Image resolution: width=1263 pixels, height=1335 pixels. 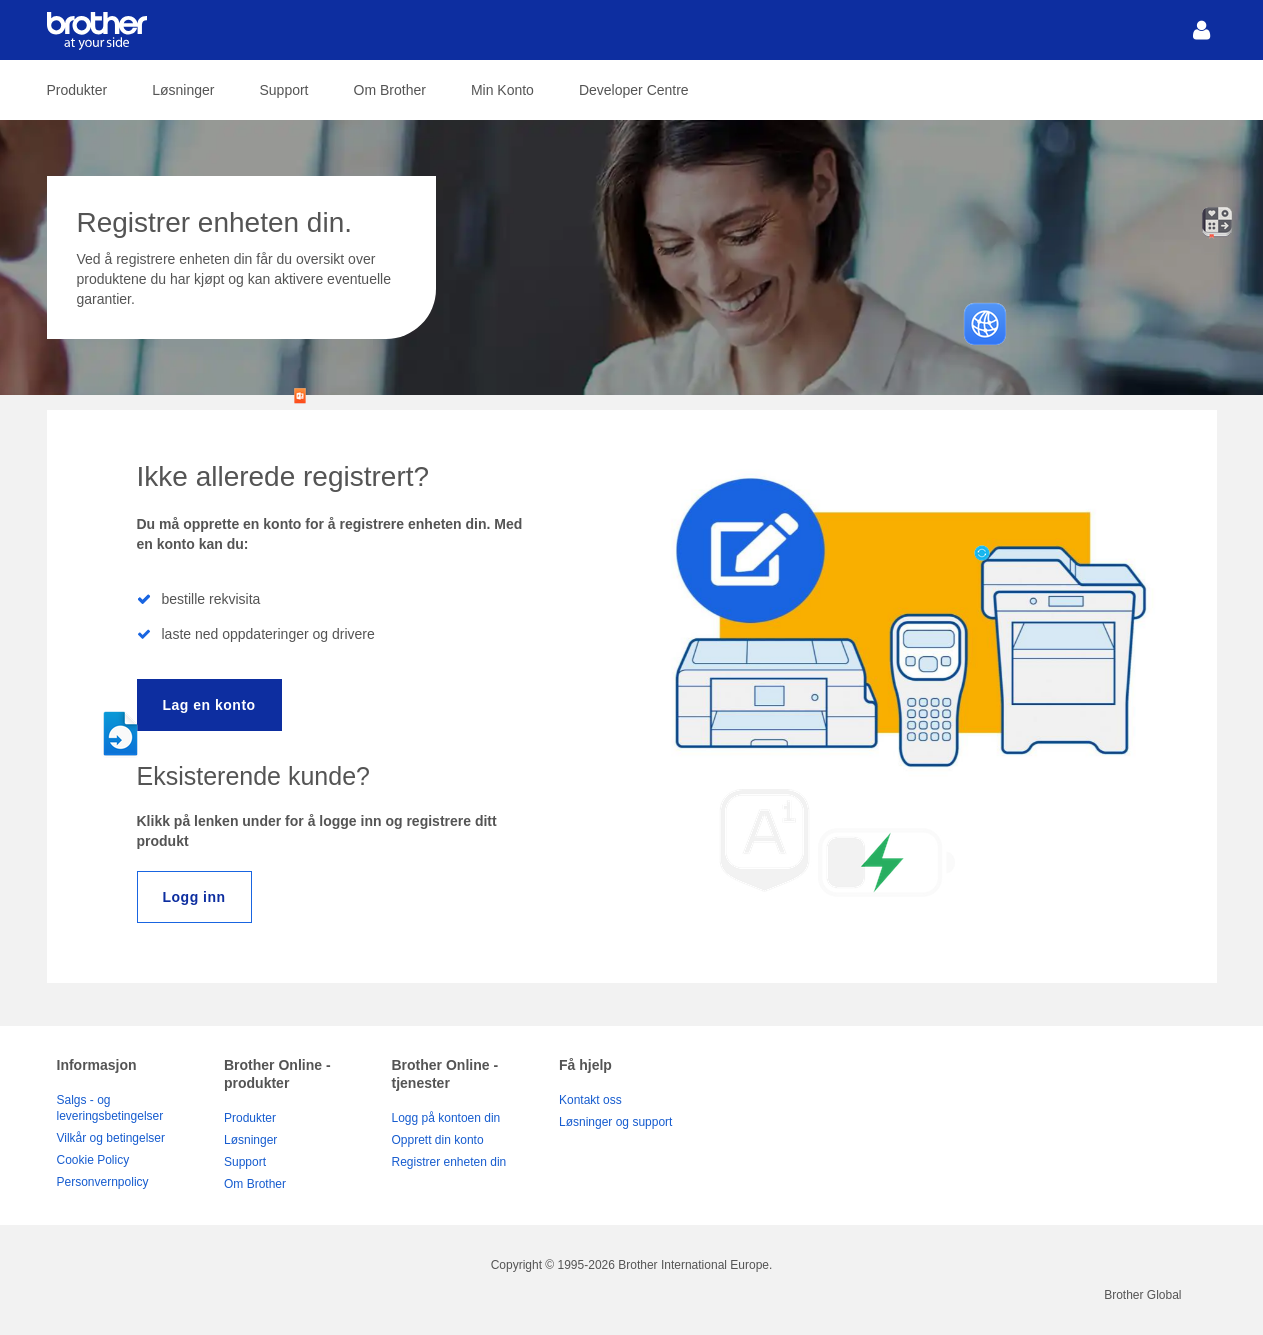 What do you see at coordinates (982, 553) in the screenshot?
I see `indicates content is currently syncing` at bounding box center [982, 553].